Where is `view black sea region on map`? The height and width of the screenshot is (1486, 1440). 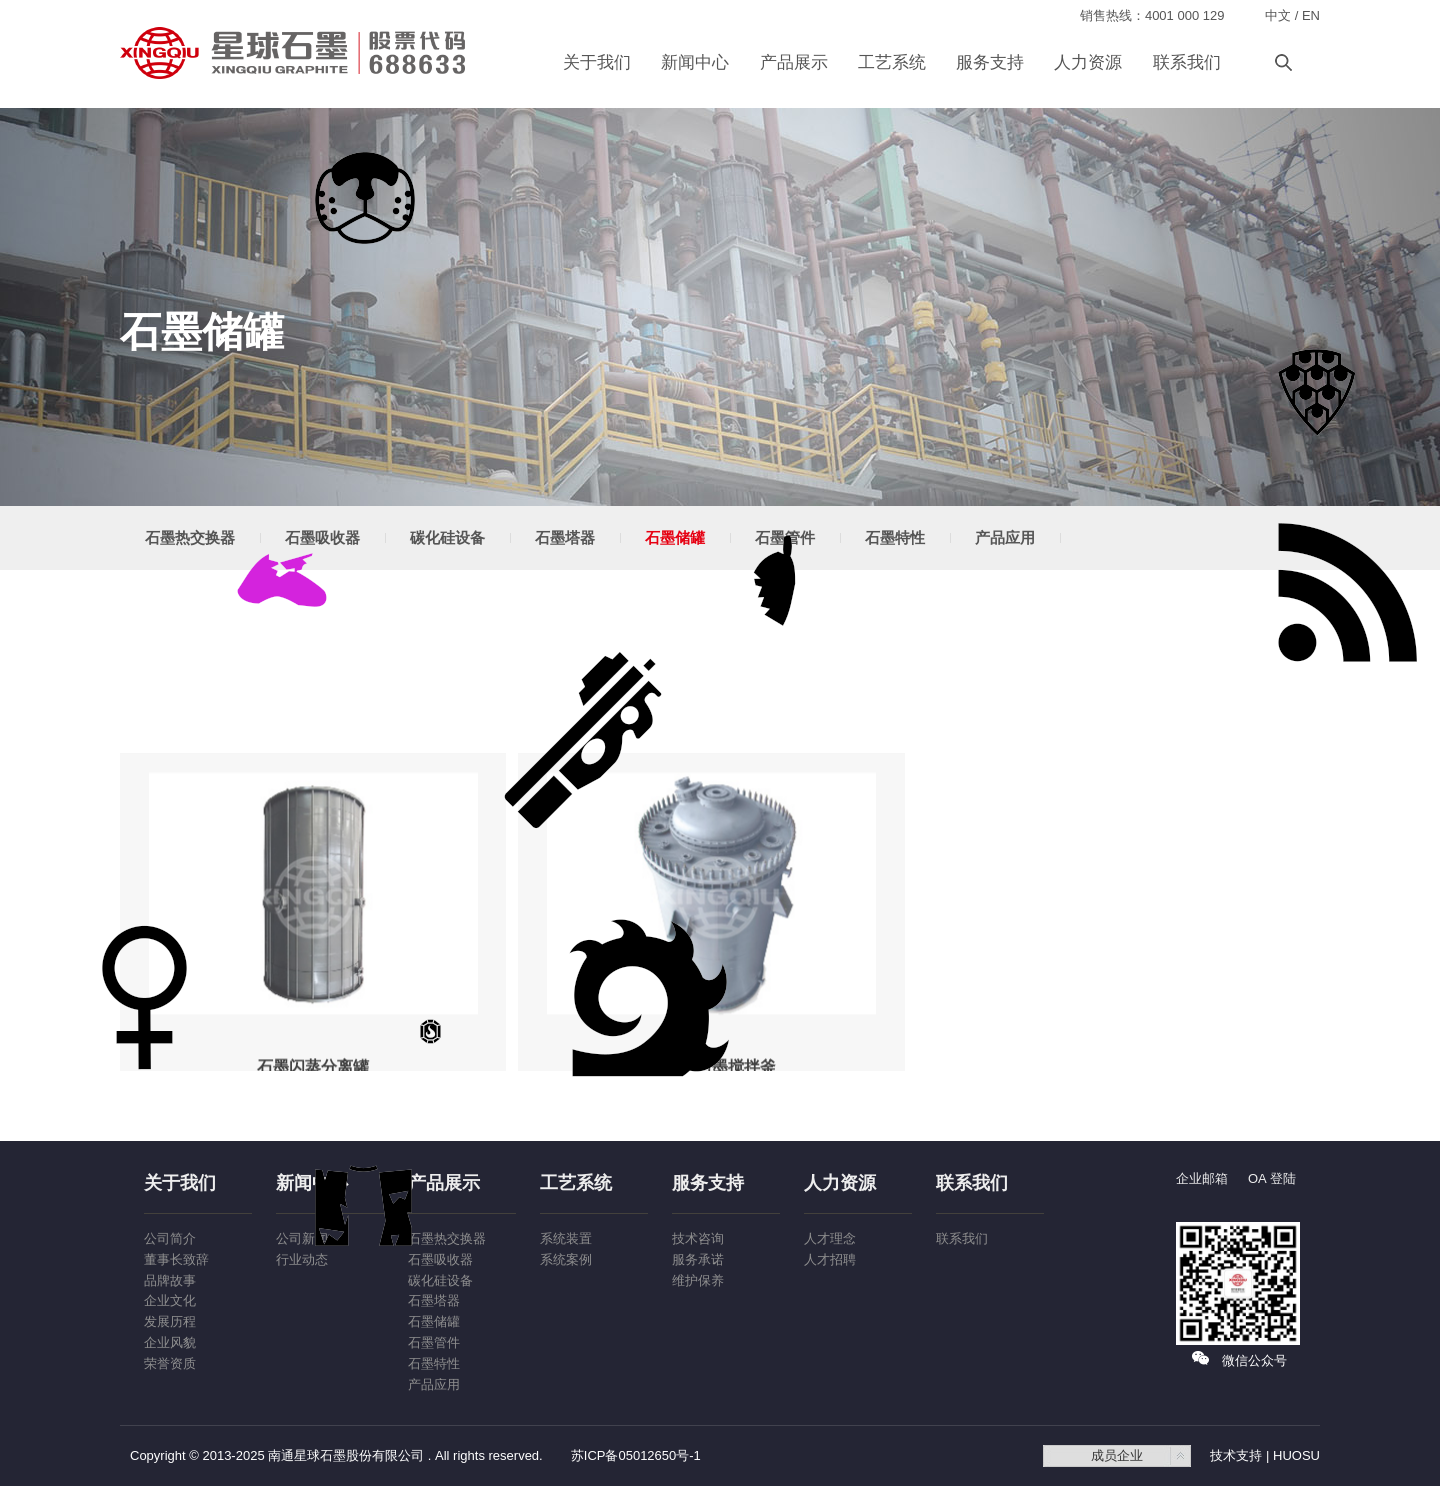 view black sea region on map is located at coordinates (282, 580).